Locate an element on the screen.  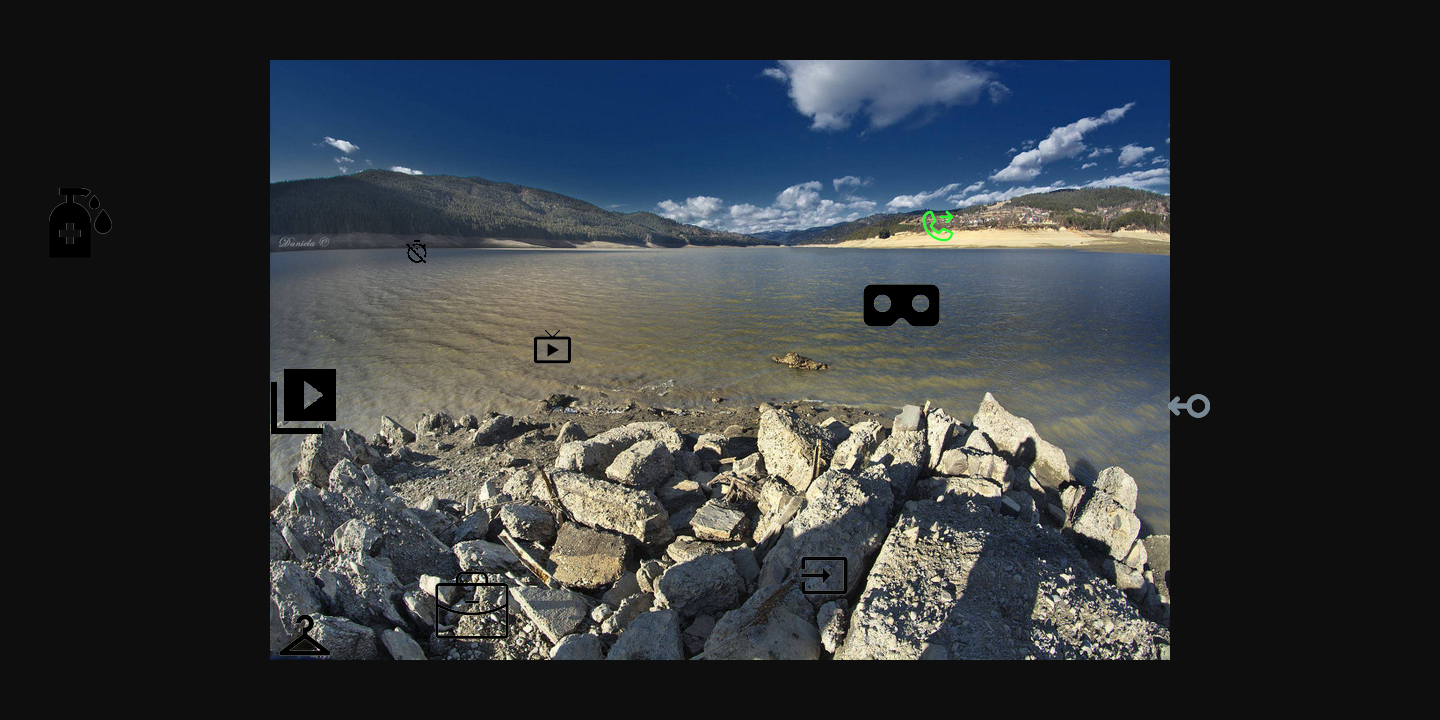
access hand sanitizer station location is located at coordinates (77, 223).